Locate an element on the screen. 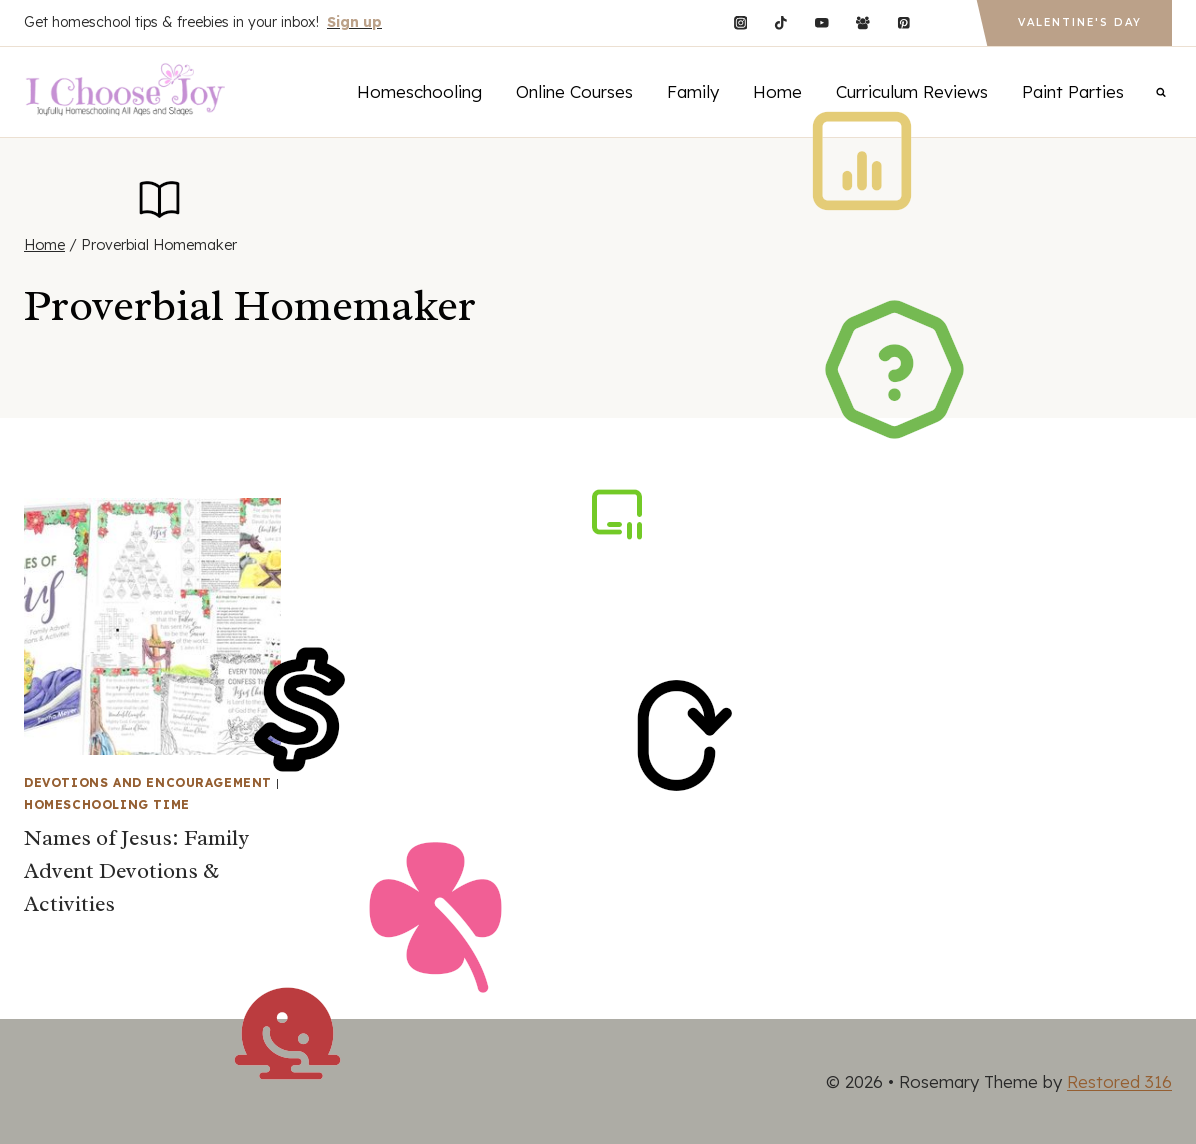 The image size is (1196, 1144). indicates something is overwhelmed or struggling is located at coordinates (287, 1033).